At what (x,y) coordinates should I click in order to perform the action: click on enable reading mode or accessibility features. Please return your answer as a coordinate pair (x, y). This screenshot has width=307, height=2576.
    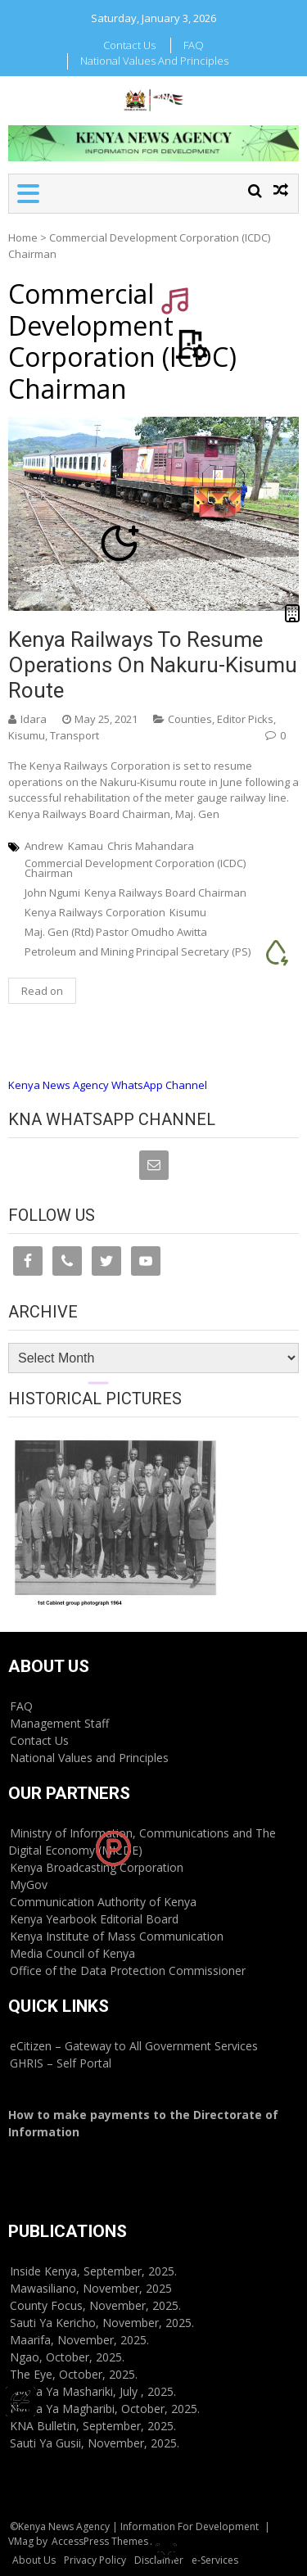
    Looking at the image, I should click on (166, 2552).